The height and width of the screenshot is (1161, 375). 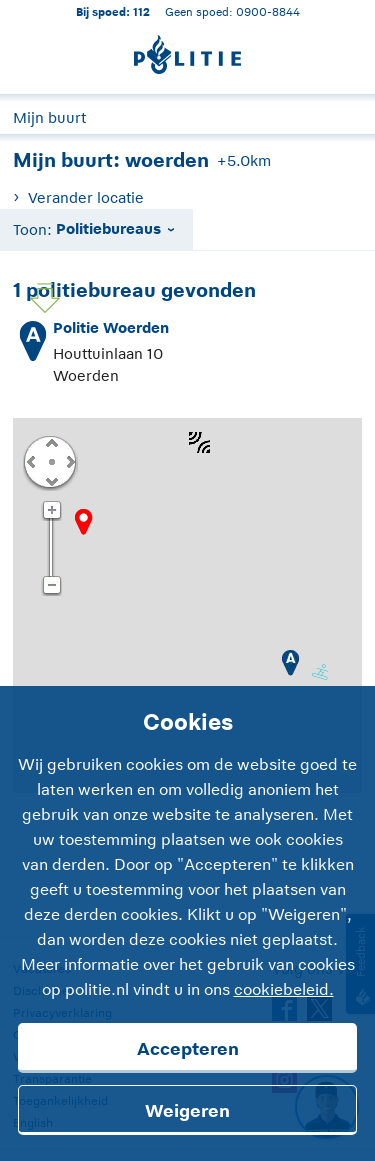 What do you see at coordinates (321, 672) in the screenshot?
I see `access snowboarding or winter sports activities` at bounding box center [321, 672].